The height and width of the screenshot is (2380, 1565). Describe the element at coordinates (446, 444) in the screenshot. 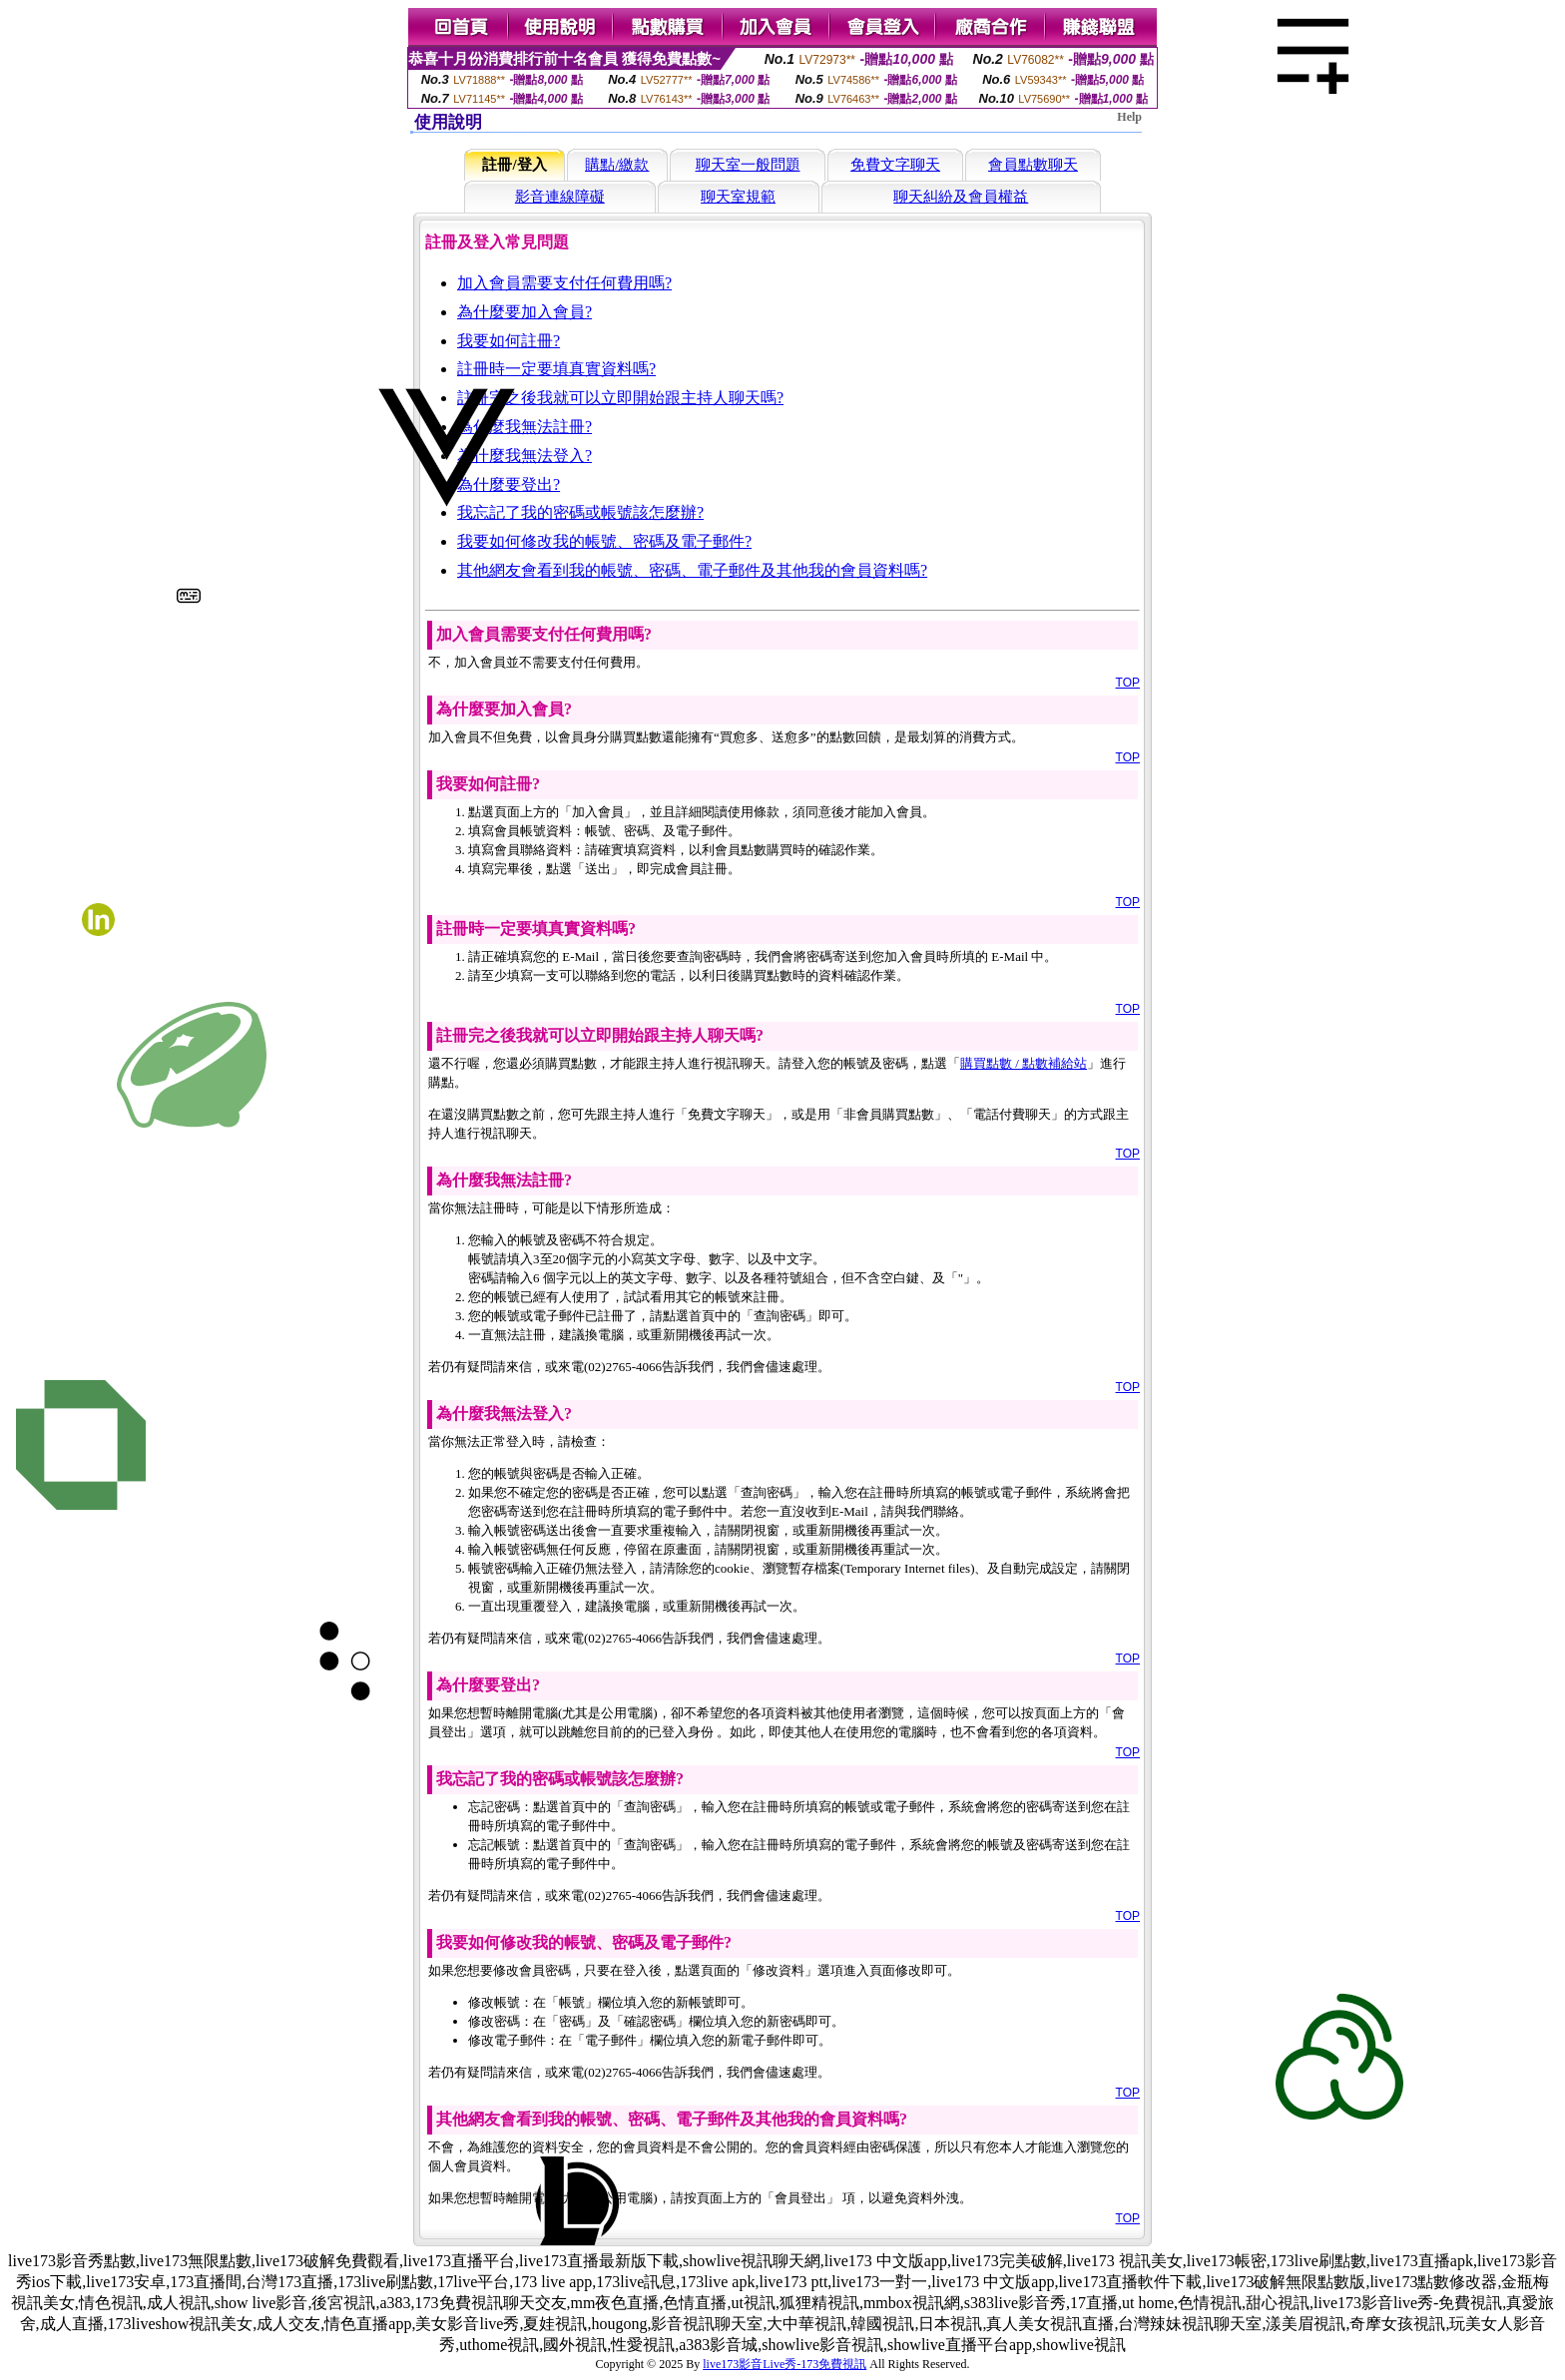

I see `vue.js framework logo` at that location.